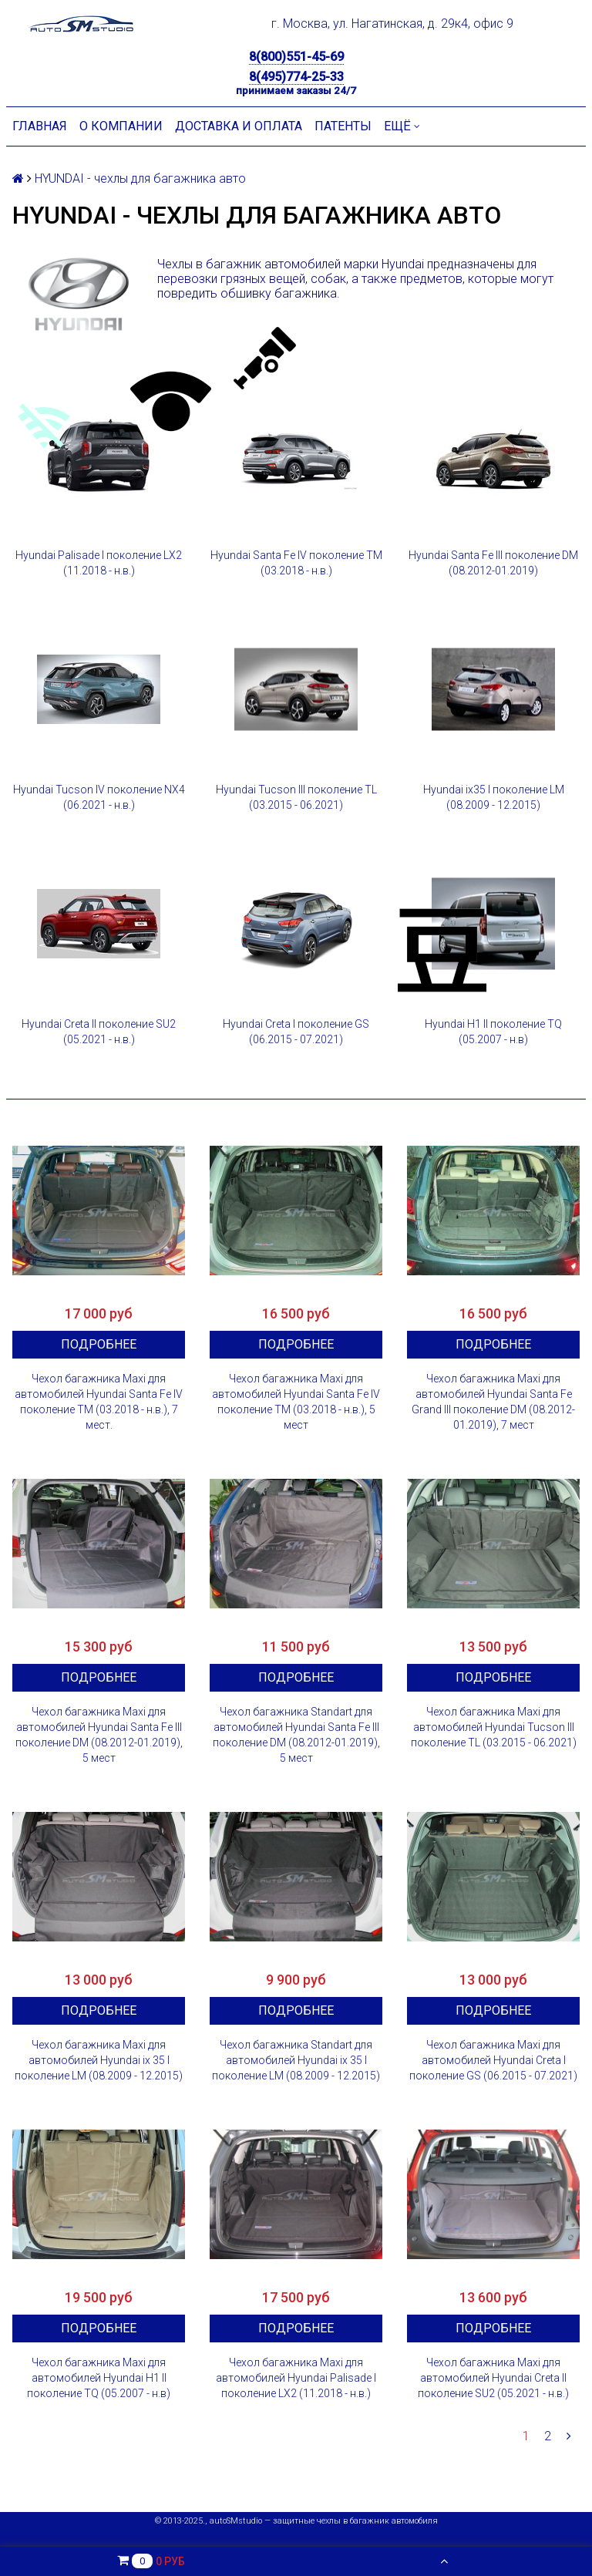 The height and width of the screenshot is (2576, 592). Describe the element at coordinates (170, 401) in the screenshot. I see `Atlassian Statuspage logo` at that location.